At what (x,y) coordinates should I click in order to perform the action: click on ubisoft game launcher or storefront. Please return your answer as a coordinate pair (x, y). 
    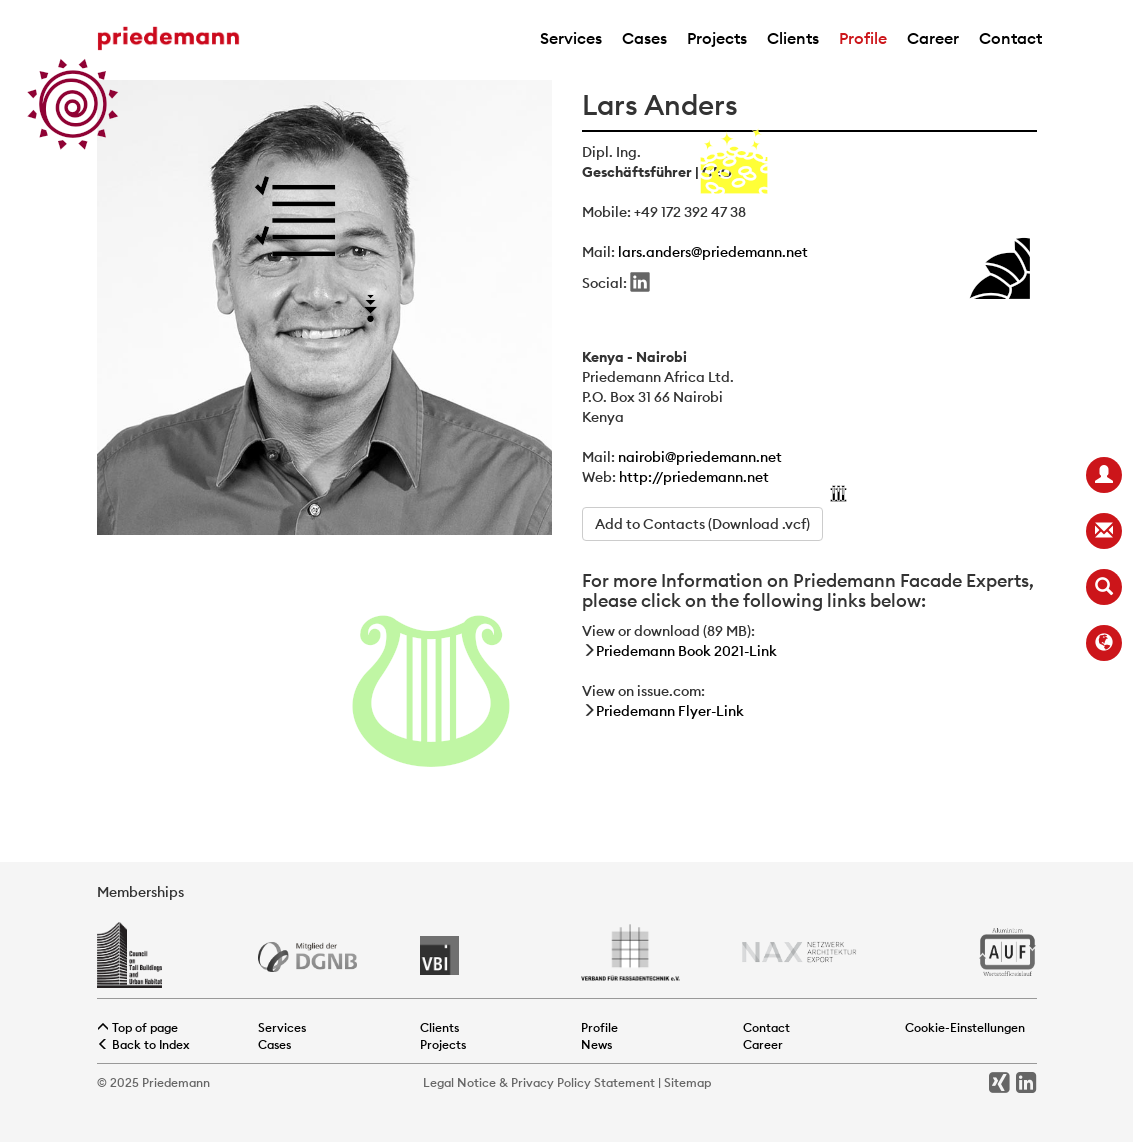
    Looking at the image, I should click on (72, 104).